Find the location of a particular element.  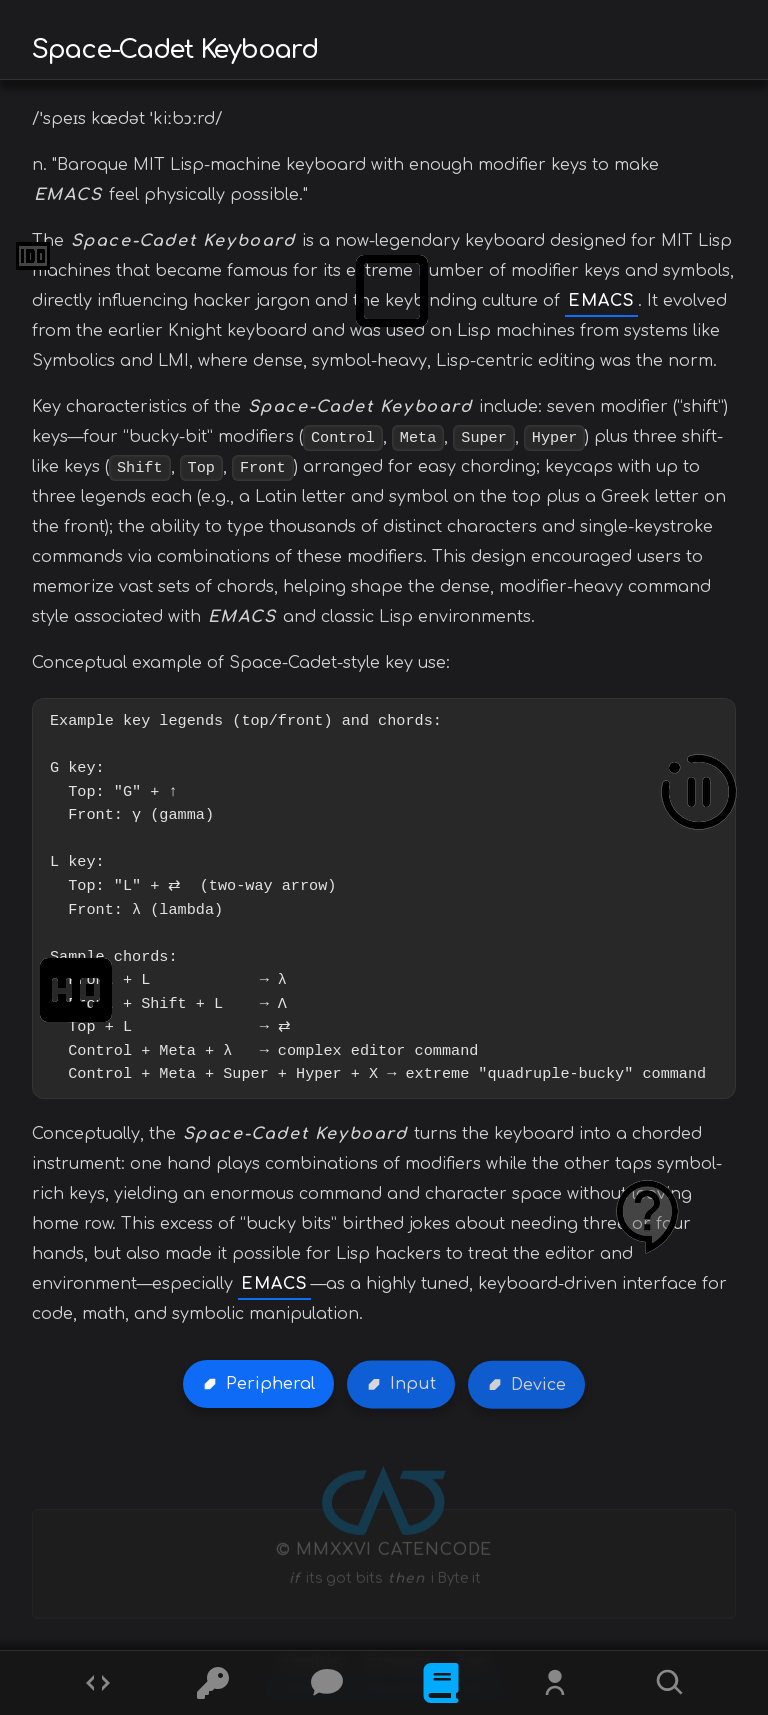

switch to high quality playback mode is located at coordinates (76, 990).